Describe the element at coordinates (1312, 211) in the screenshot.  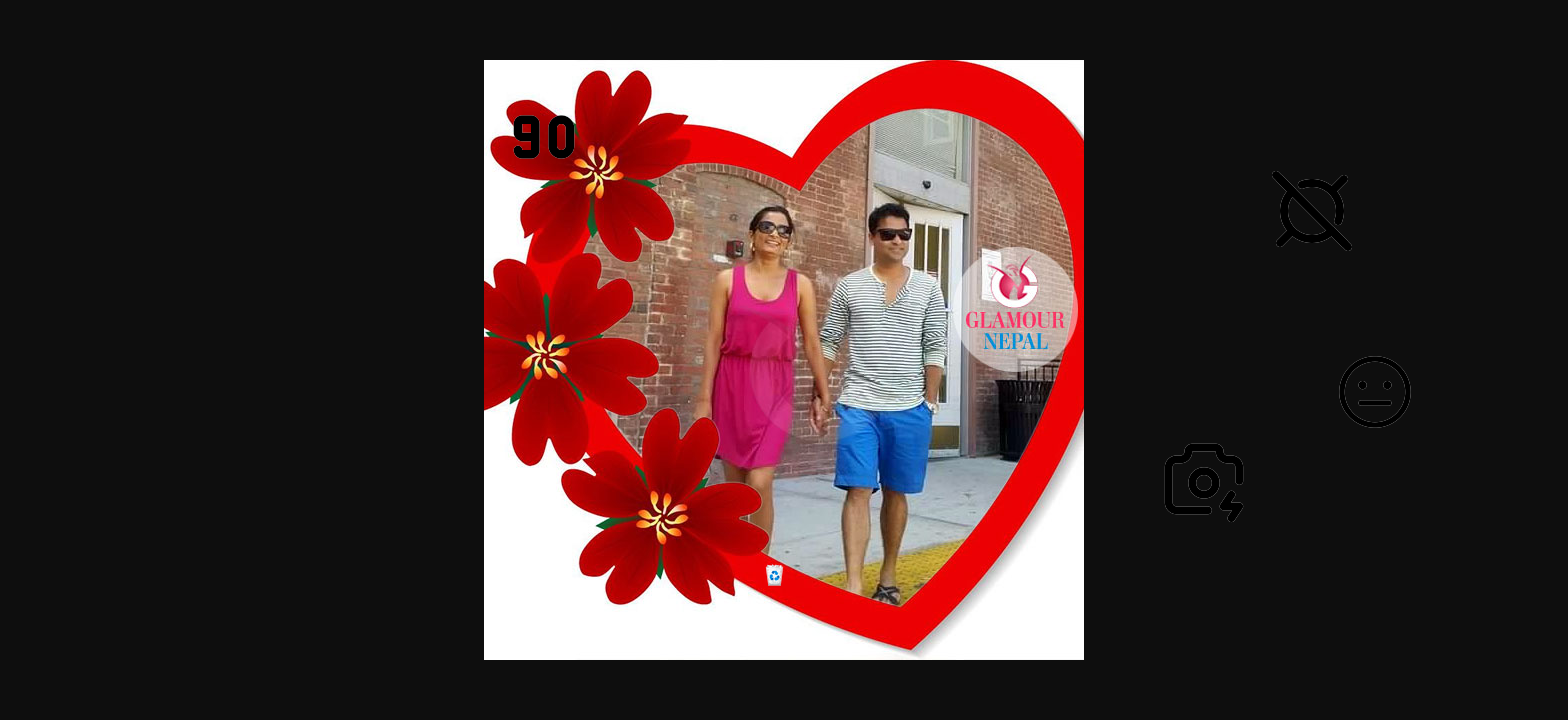
I see `disable currency or payment features` at that location.